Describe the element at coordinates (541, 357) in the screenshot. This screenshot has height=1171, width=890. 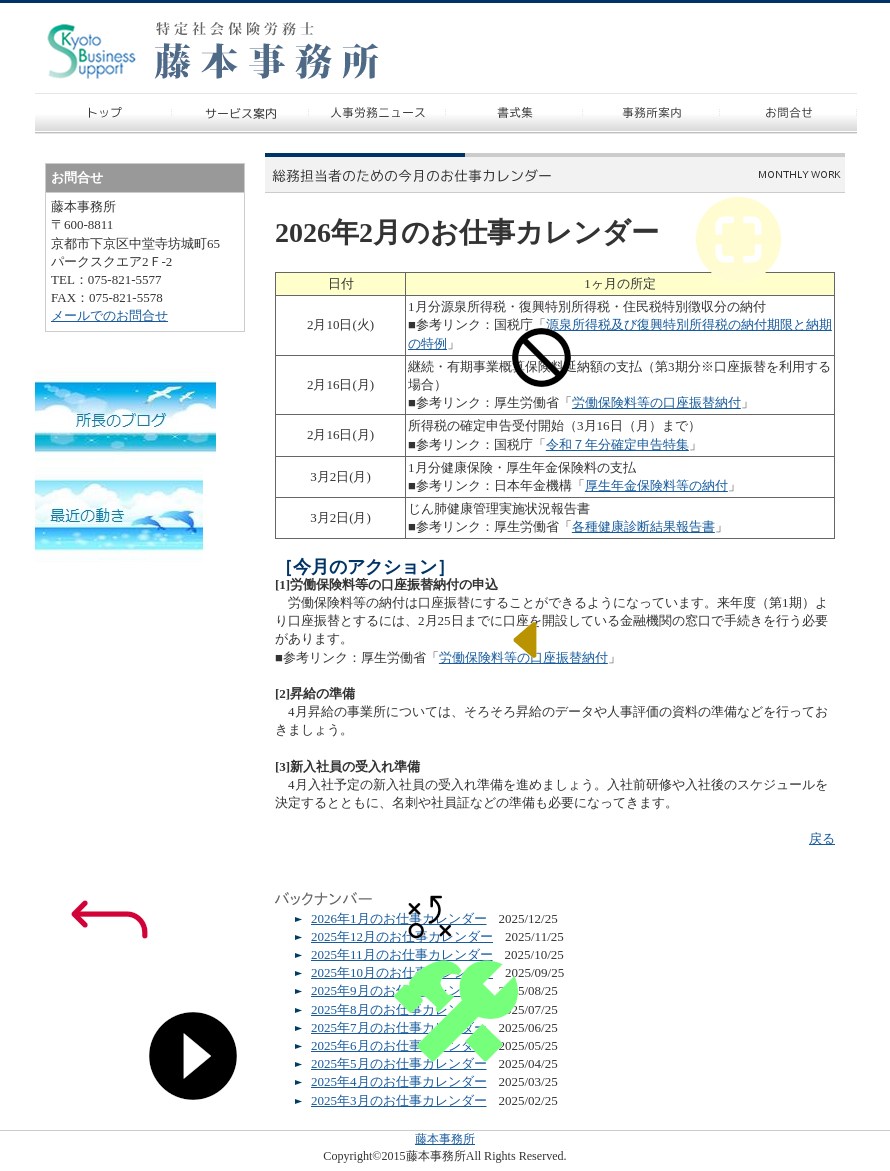
I see `block or ban a user` at that location.